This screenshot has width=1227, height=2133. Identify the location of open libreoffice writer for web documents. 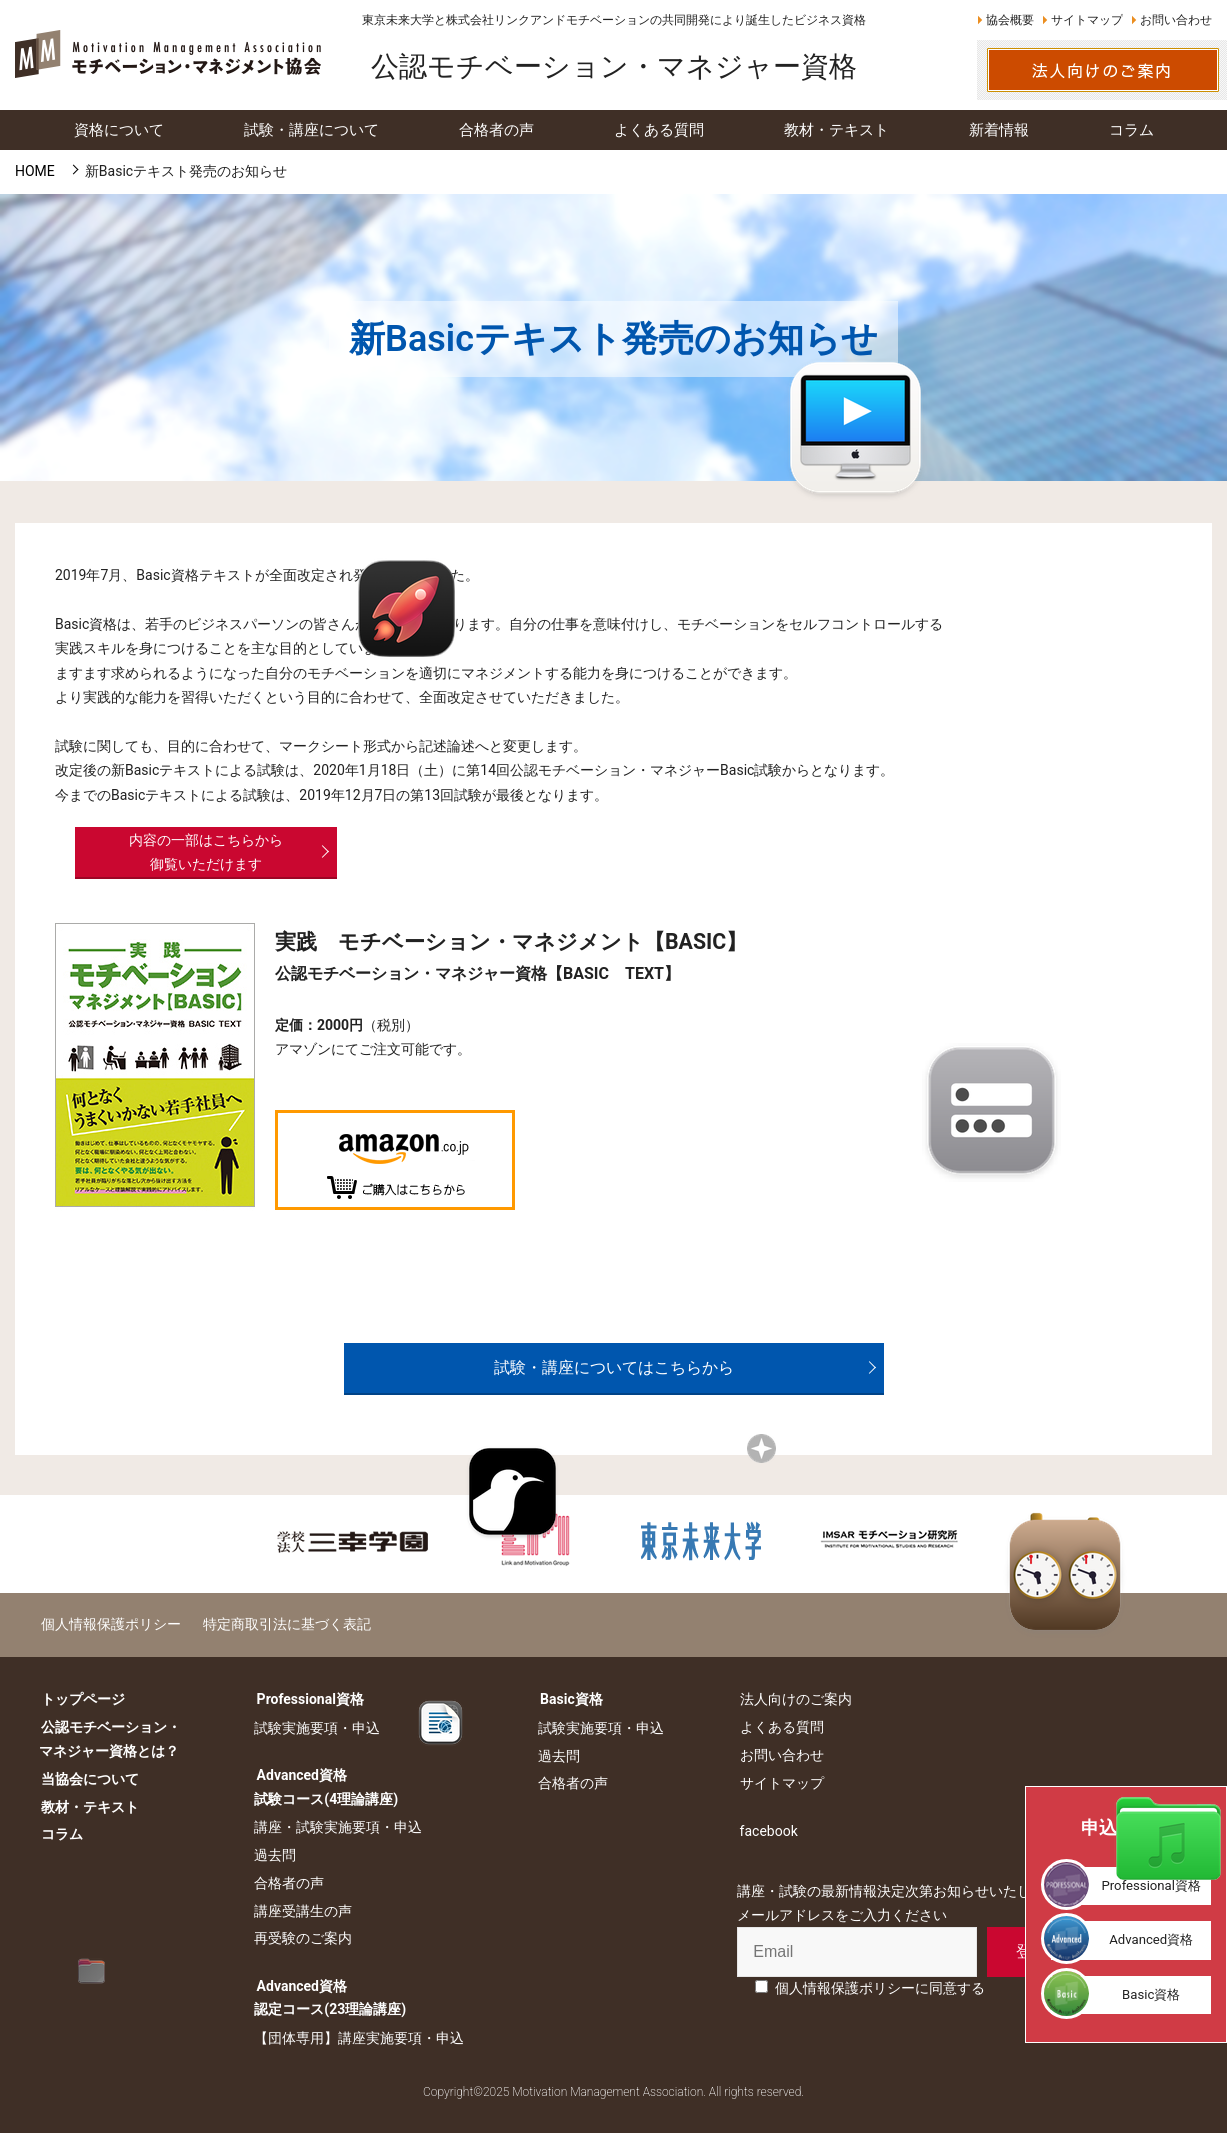
(440, 1722).